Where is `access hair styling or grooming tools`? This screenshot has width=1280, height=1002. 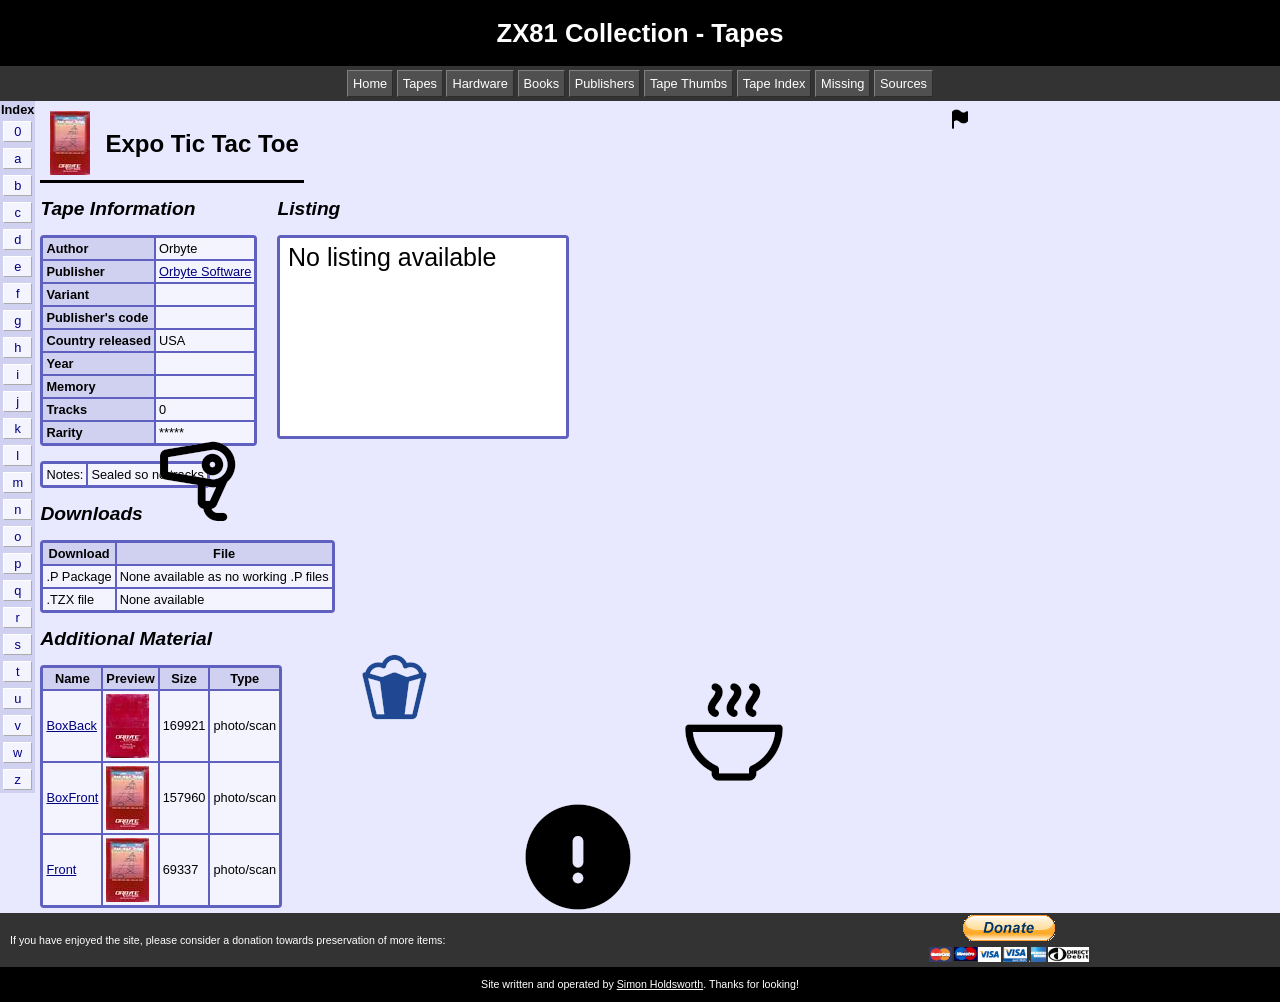 access hair styling or grooming tools is located at coordinates (199, 478).